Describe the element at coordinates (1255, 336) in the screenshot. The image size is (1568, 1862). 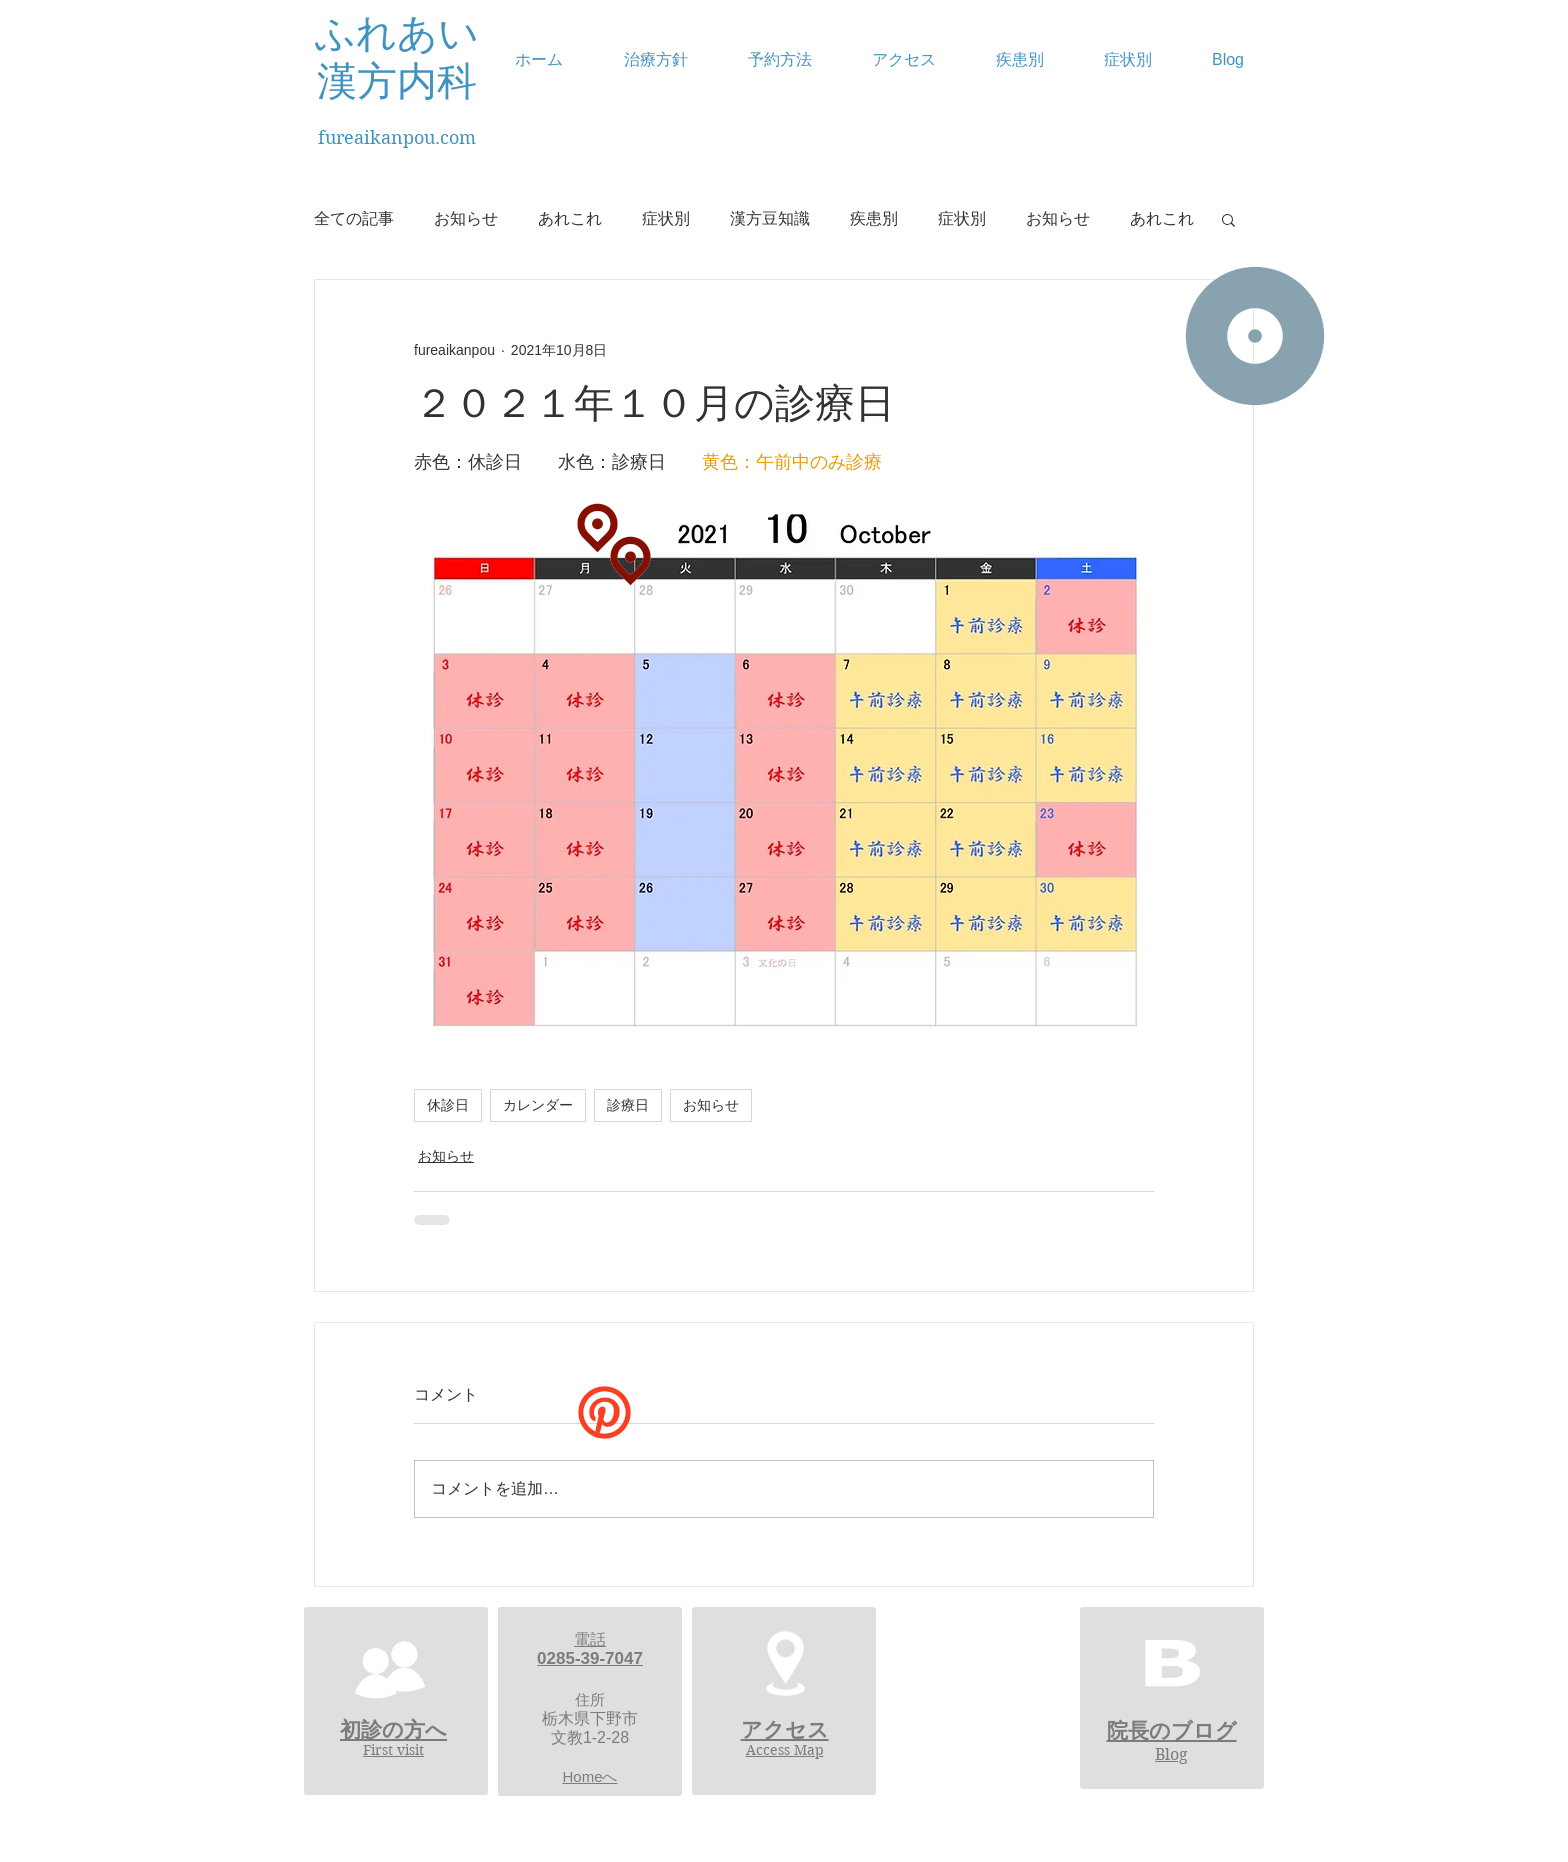
I see `view music album collection` at that location.